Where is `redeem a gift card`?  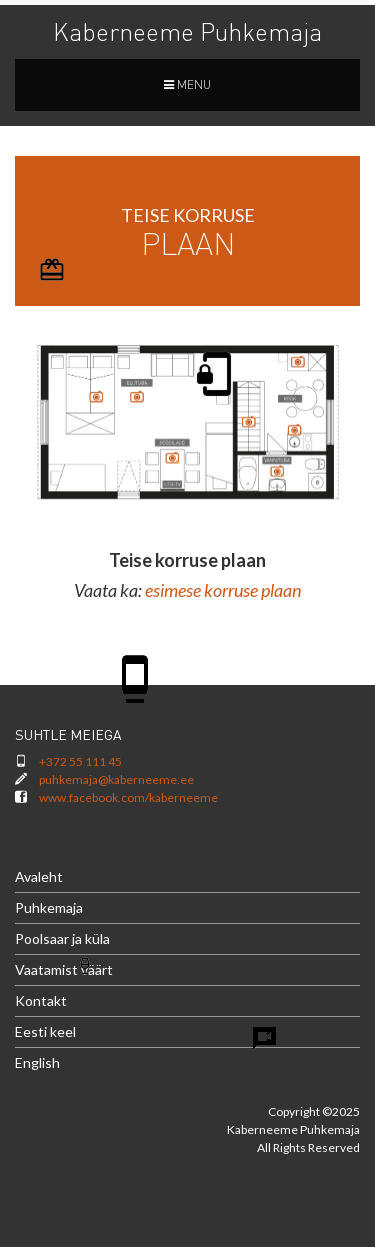
redeem a gift card is located at coordinates (52, 270).